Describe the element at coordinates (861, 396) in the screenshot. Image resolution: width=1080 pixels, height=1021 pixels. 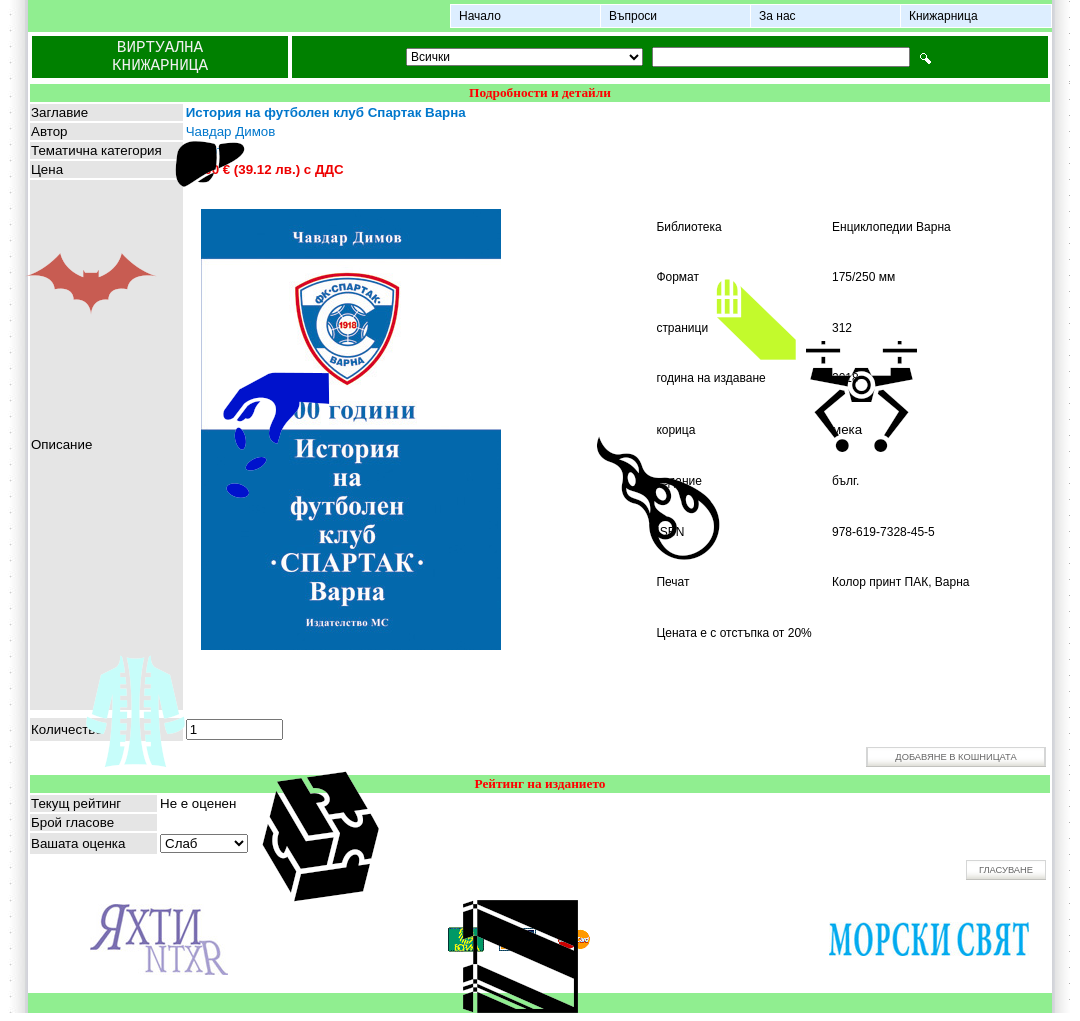
I see `track your drone delivery status` at that location.